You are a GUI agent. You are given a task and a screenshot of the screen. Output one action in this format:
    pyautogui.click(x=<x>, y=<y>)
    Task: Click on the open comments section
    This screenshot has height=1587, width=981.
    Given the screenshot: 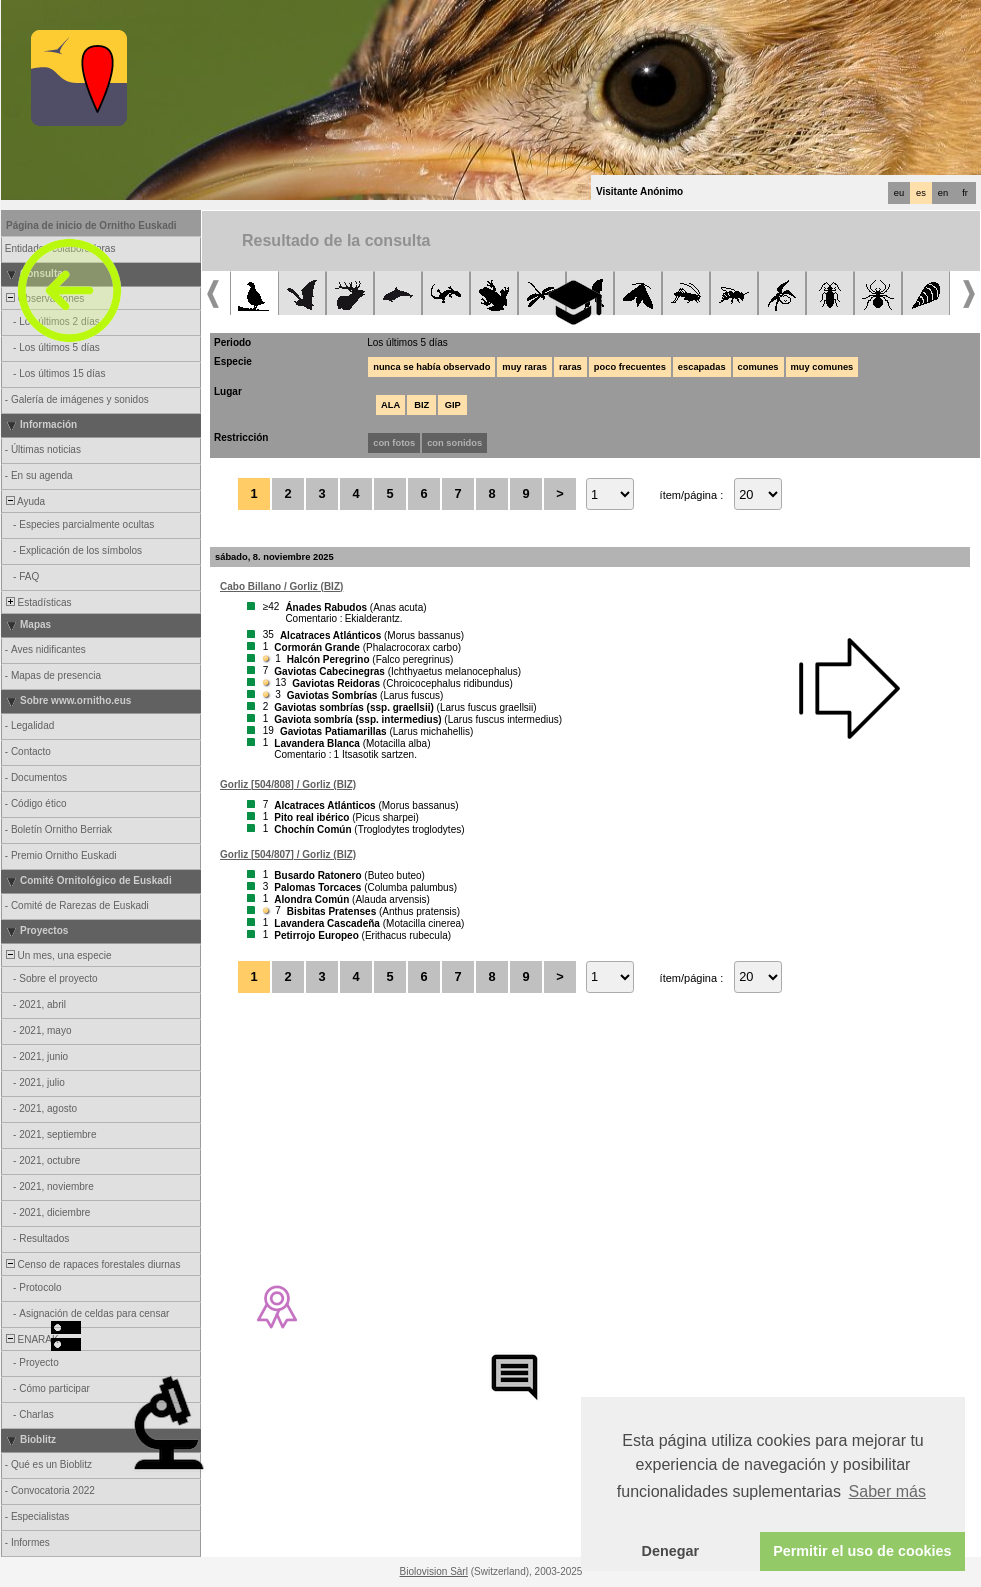 What is the action you would take?
    pyautogui.click(x=514, y=1377)
    